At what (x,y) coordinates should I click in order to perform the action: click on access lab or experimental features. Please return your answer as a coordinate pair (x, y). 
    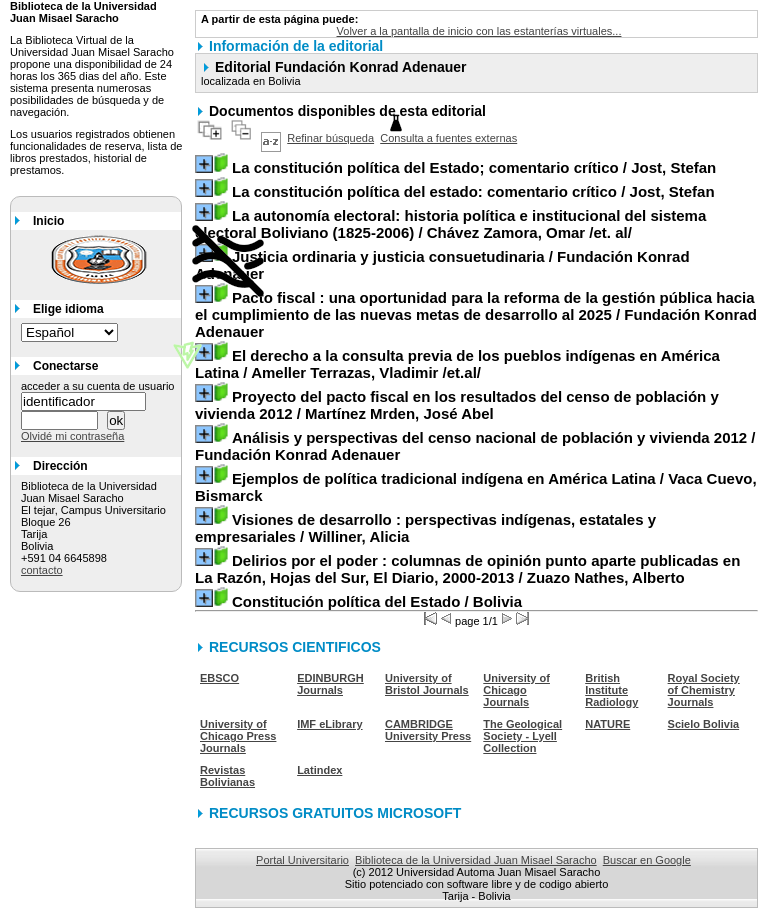
    Looking at the image, I should click on (396, 123).